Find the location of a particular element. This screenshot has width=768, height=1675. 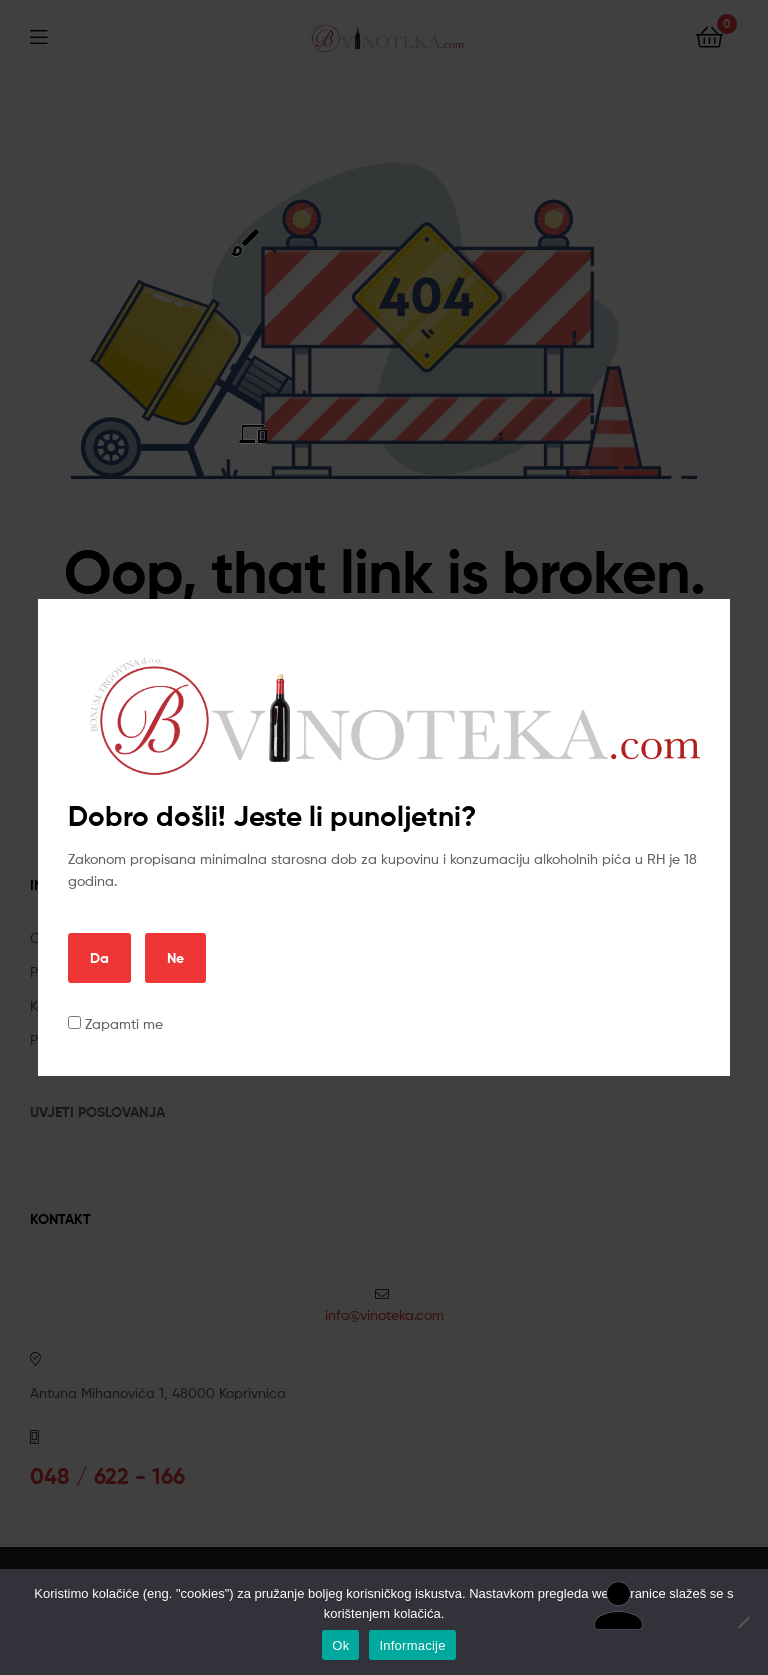

view connected devices is located at coordinates (253, 434).